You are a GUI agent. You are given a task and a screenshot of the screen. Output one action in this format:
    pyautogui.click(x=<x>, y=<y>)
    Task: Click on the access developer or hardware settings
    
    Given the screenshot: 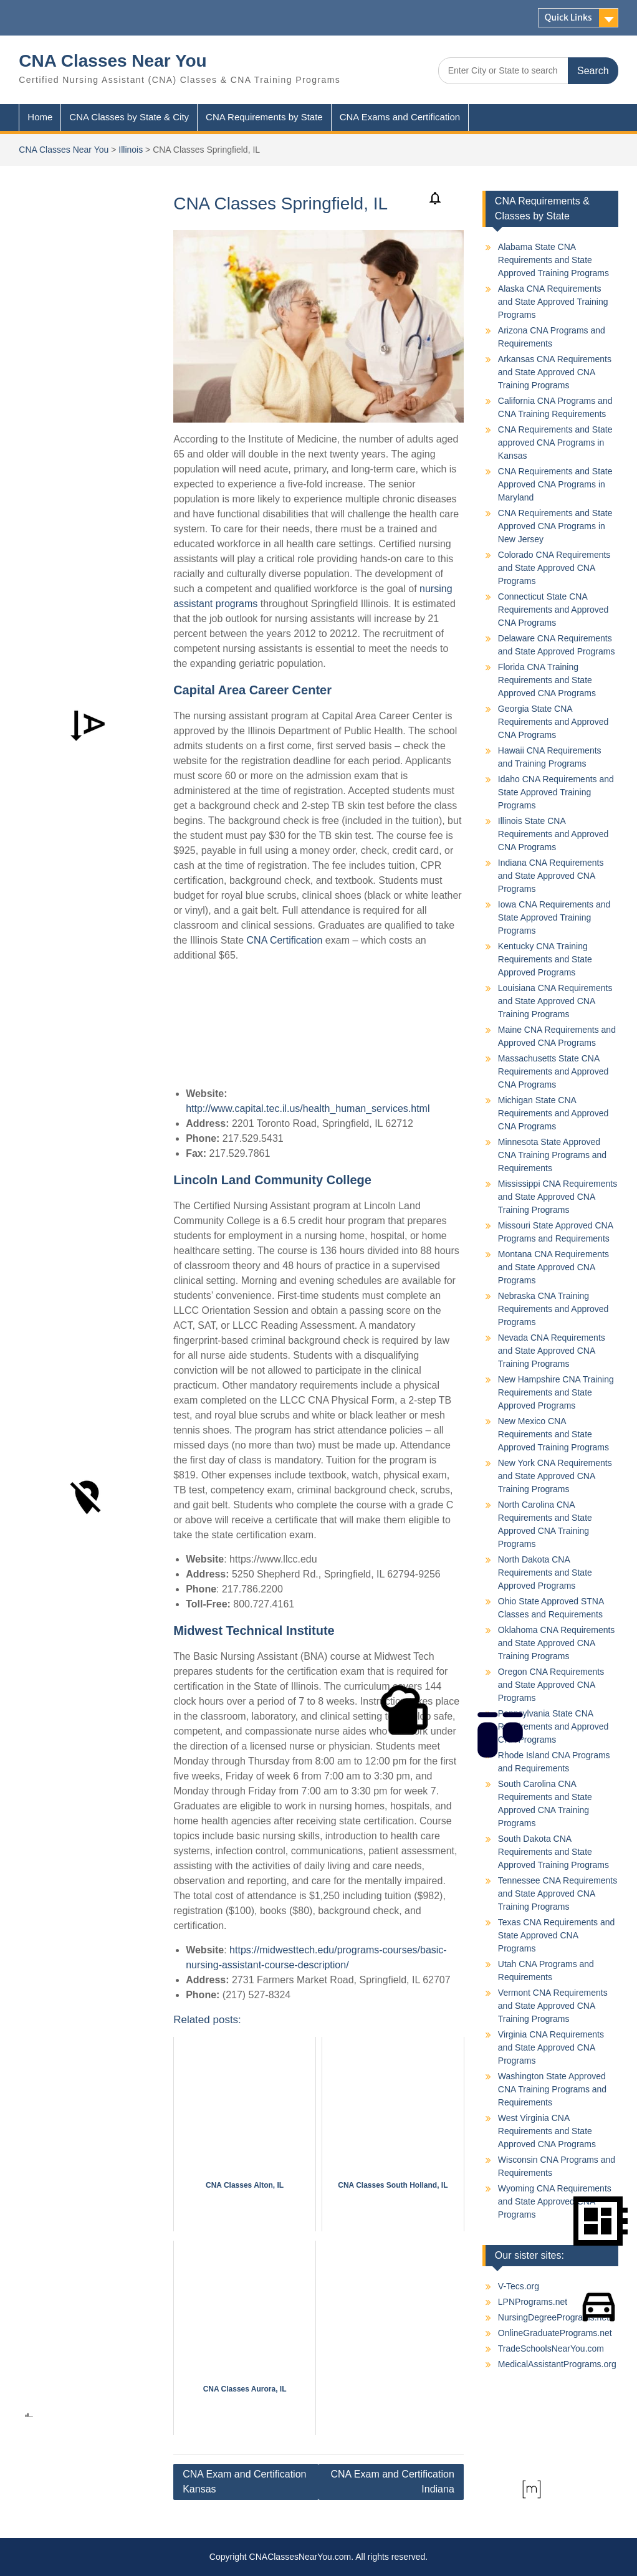 What is the action you would take?
    pyautogui.click(x=600, y=2221)
    